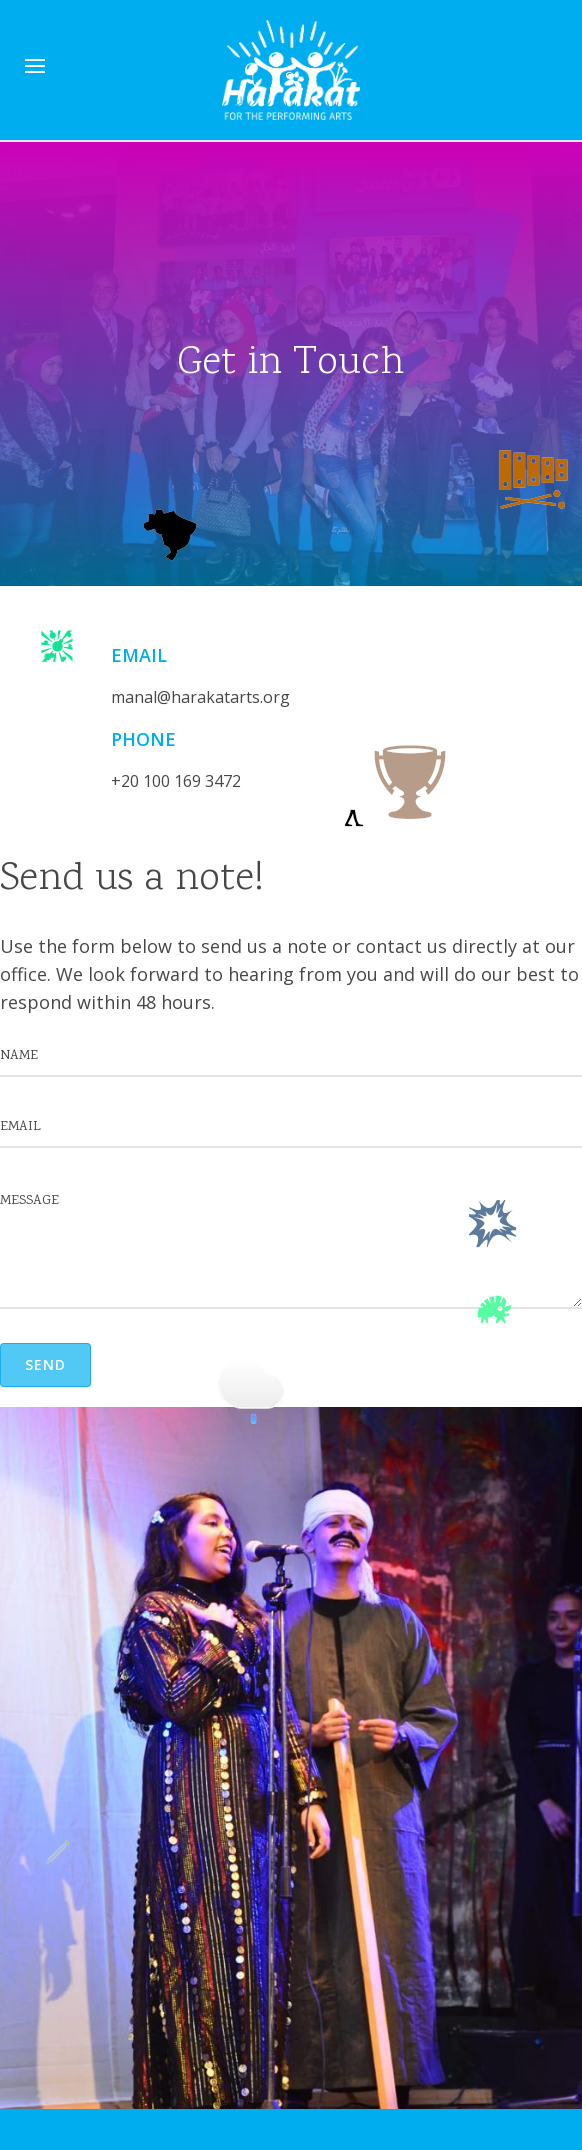  What do you see at coordinates (251, 1391) in the screenshot?
I see `indicates scattered showers in weather forecast` at bounding box center [251, 1391].